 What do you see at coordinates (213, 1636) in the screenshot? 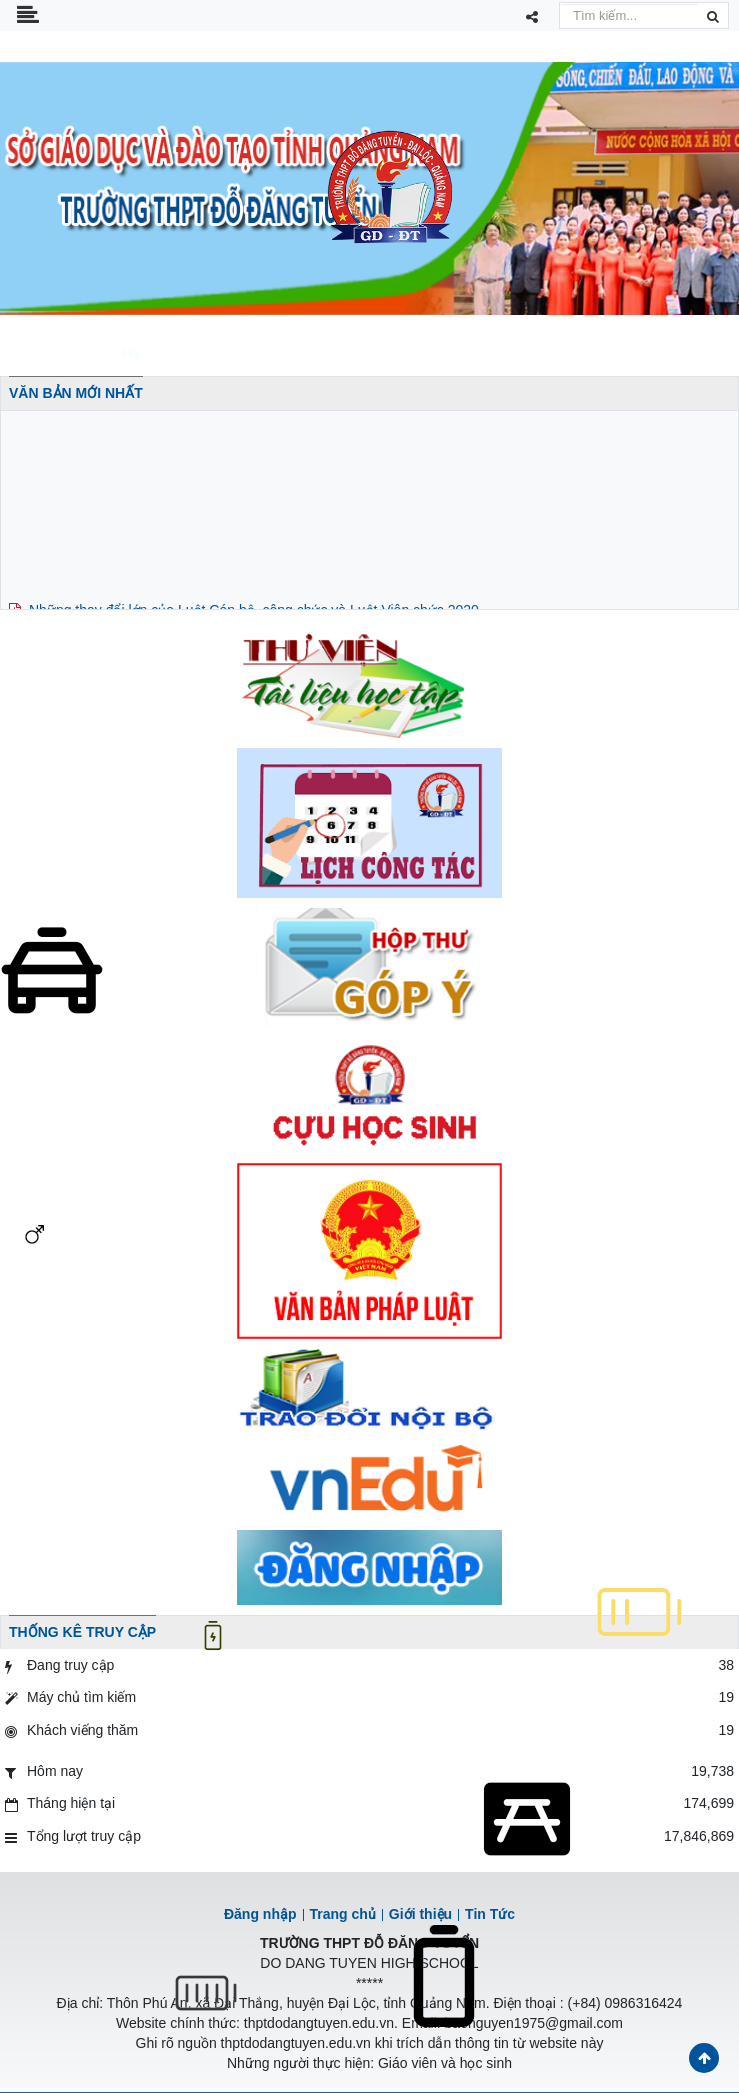
I see `indicates device is currently charging` at bounding box center [213, 1636].